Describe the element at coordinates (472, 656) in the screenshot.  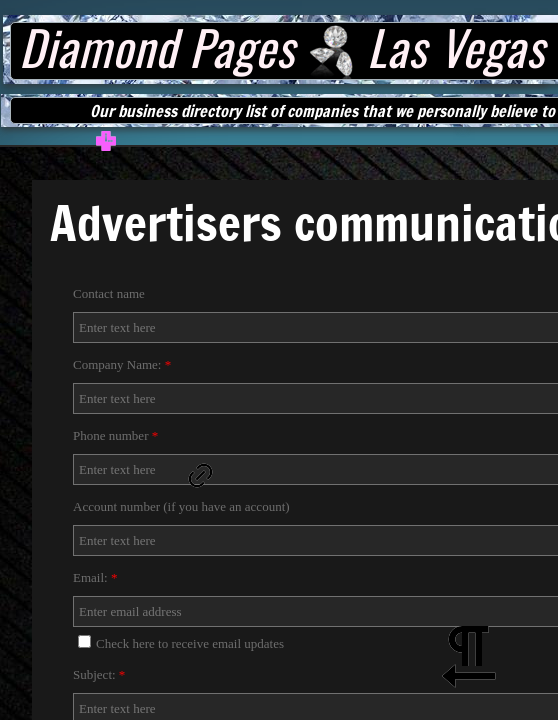
I see `switch text direction to right-to-left` at that location.